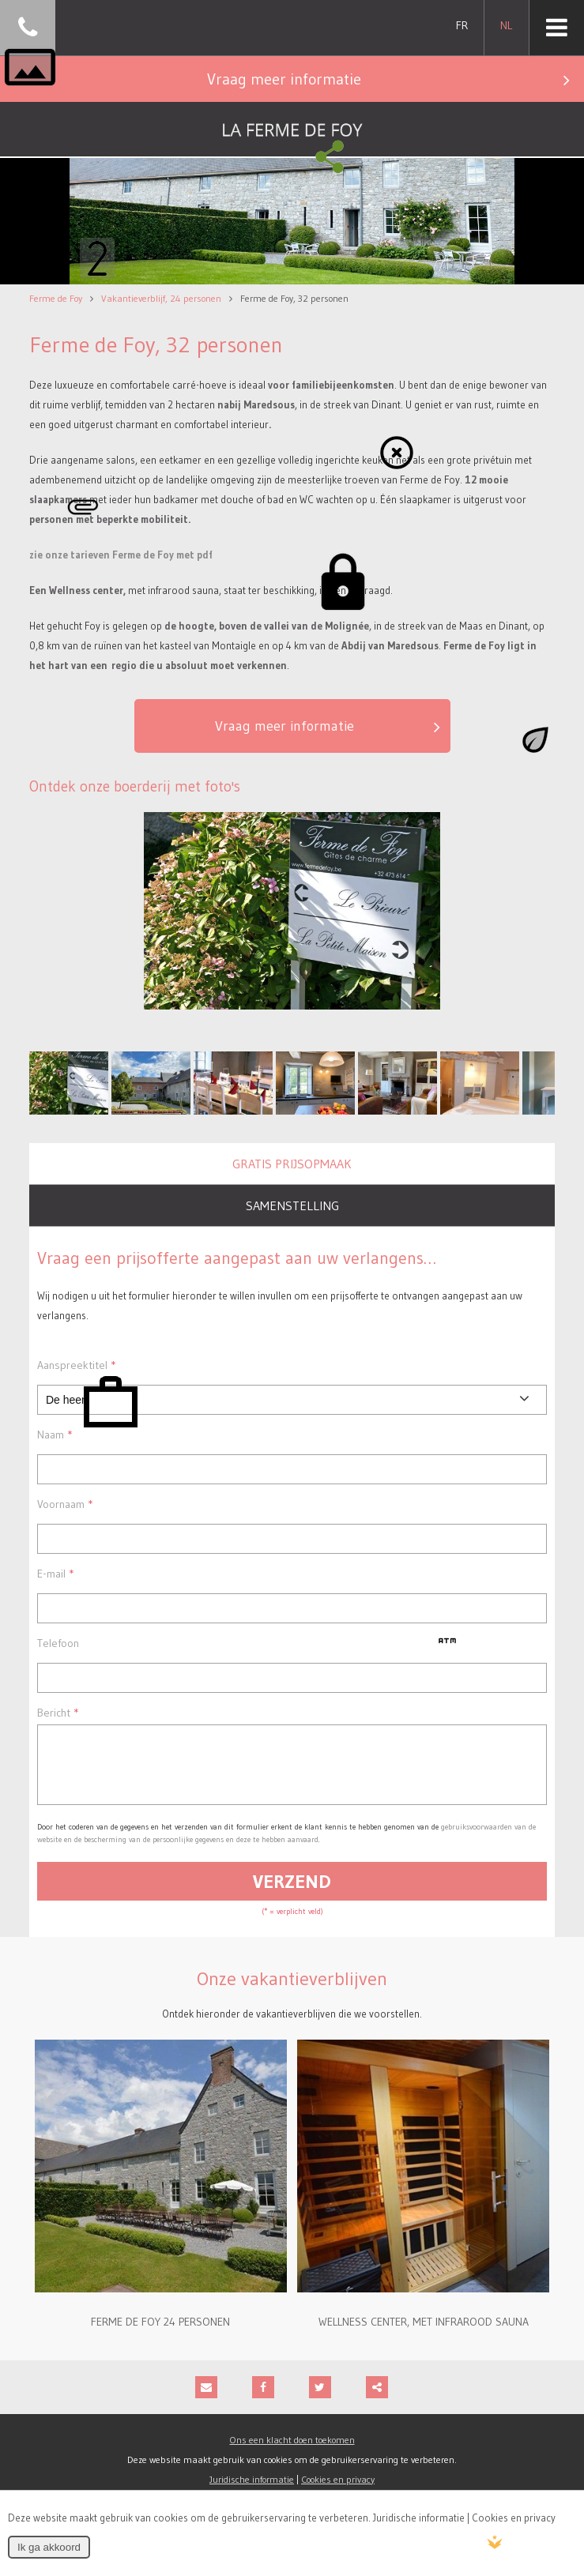 The height and width of the screenshot is (2576, 584). What do you see at coordinates (535, 739) in the screenshot?
I see `indicates eco-friendly or sustainable option` at bounding box center [535, 739].